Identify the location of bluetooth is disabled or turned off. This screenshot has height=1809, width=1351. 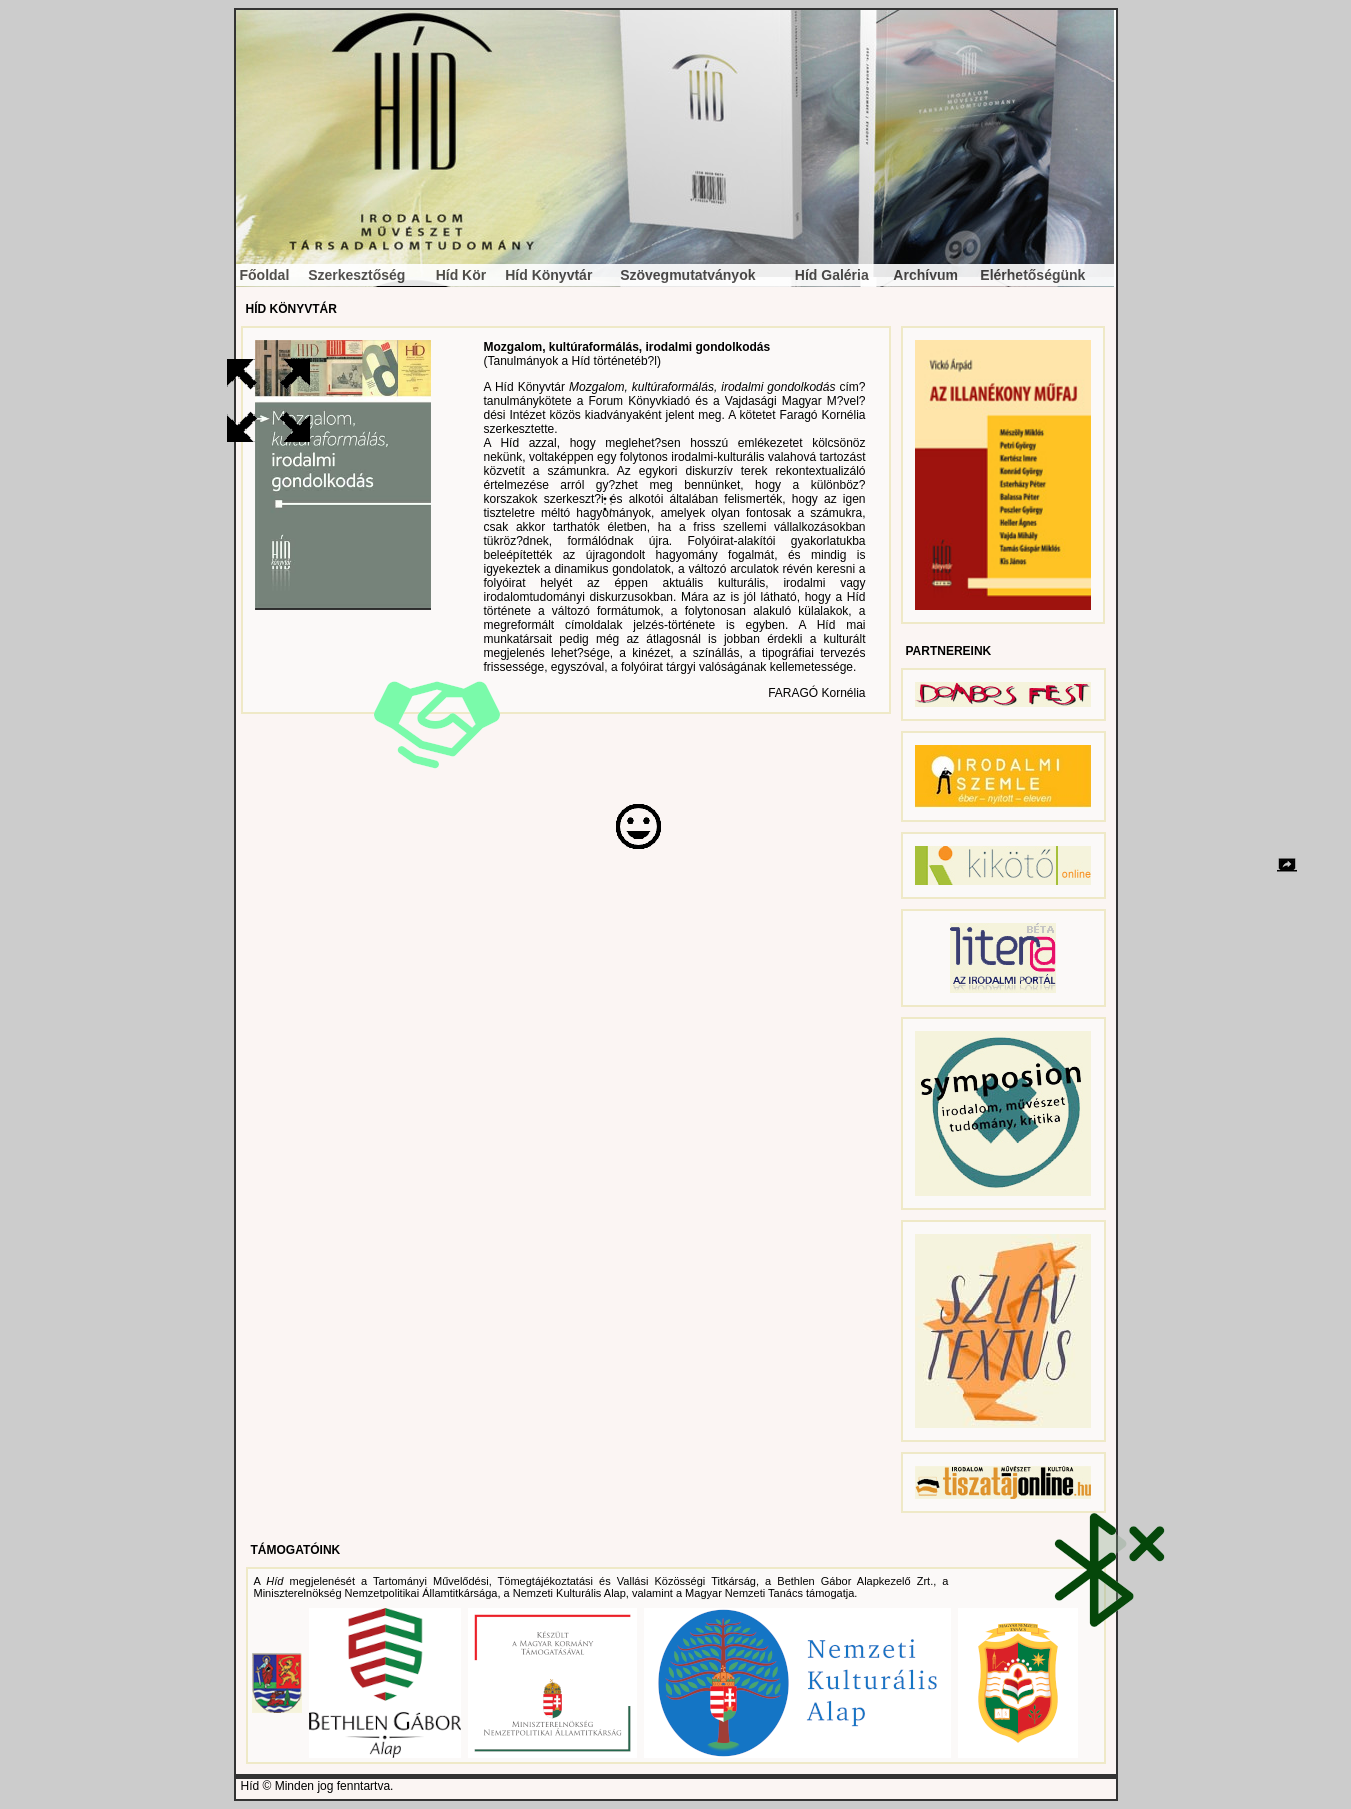
(1103, 1570).